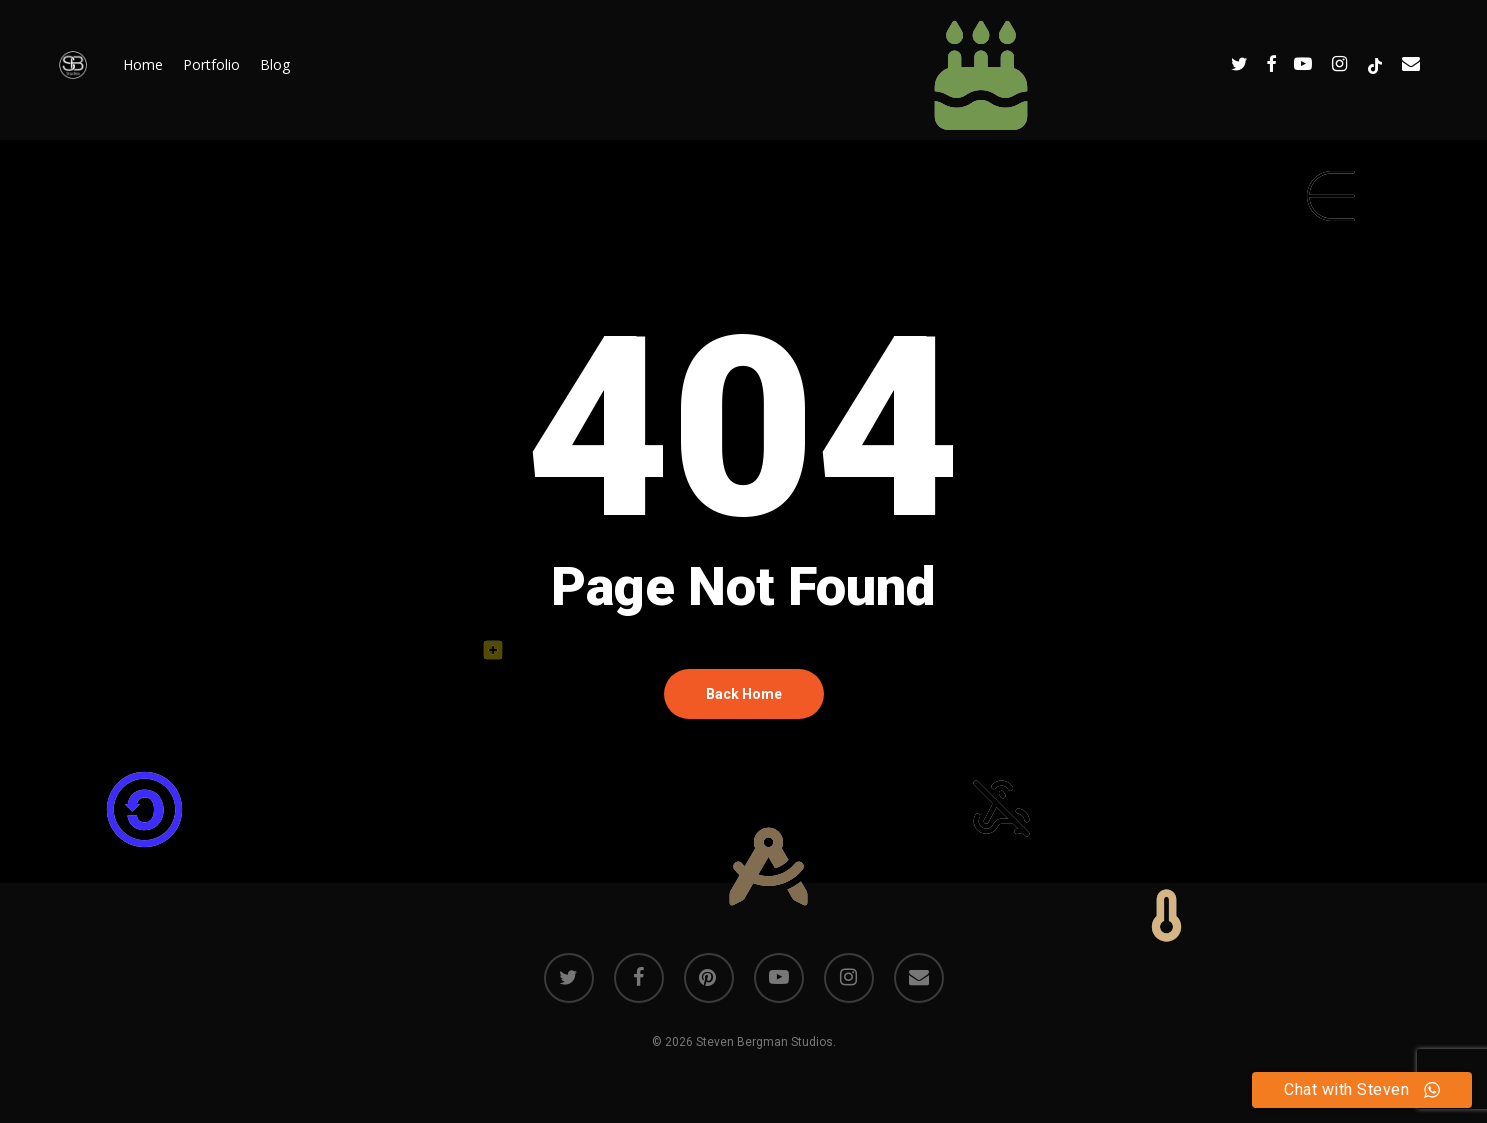  What do you see at coordinates (768, 866) in the screenshot?
I see `access drawing or design tools` at bounding box center [768, 866].